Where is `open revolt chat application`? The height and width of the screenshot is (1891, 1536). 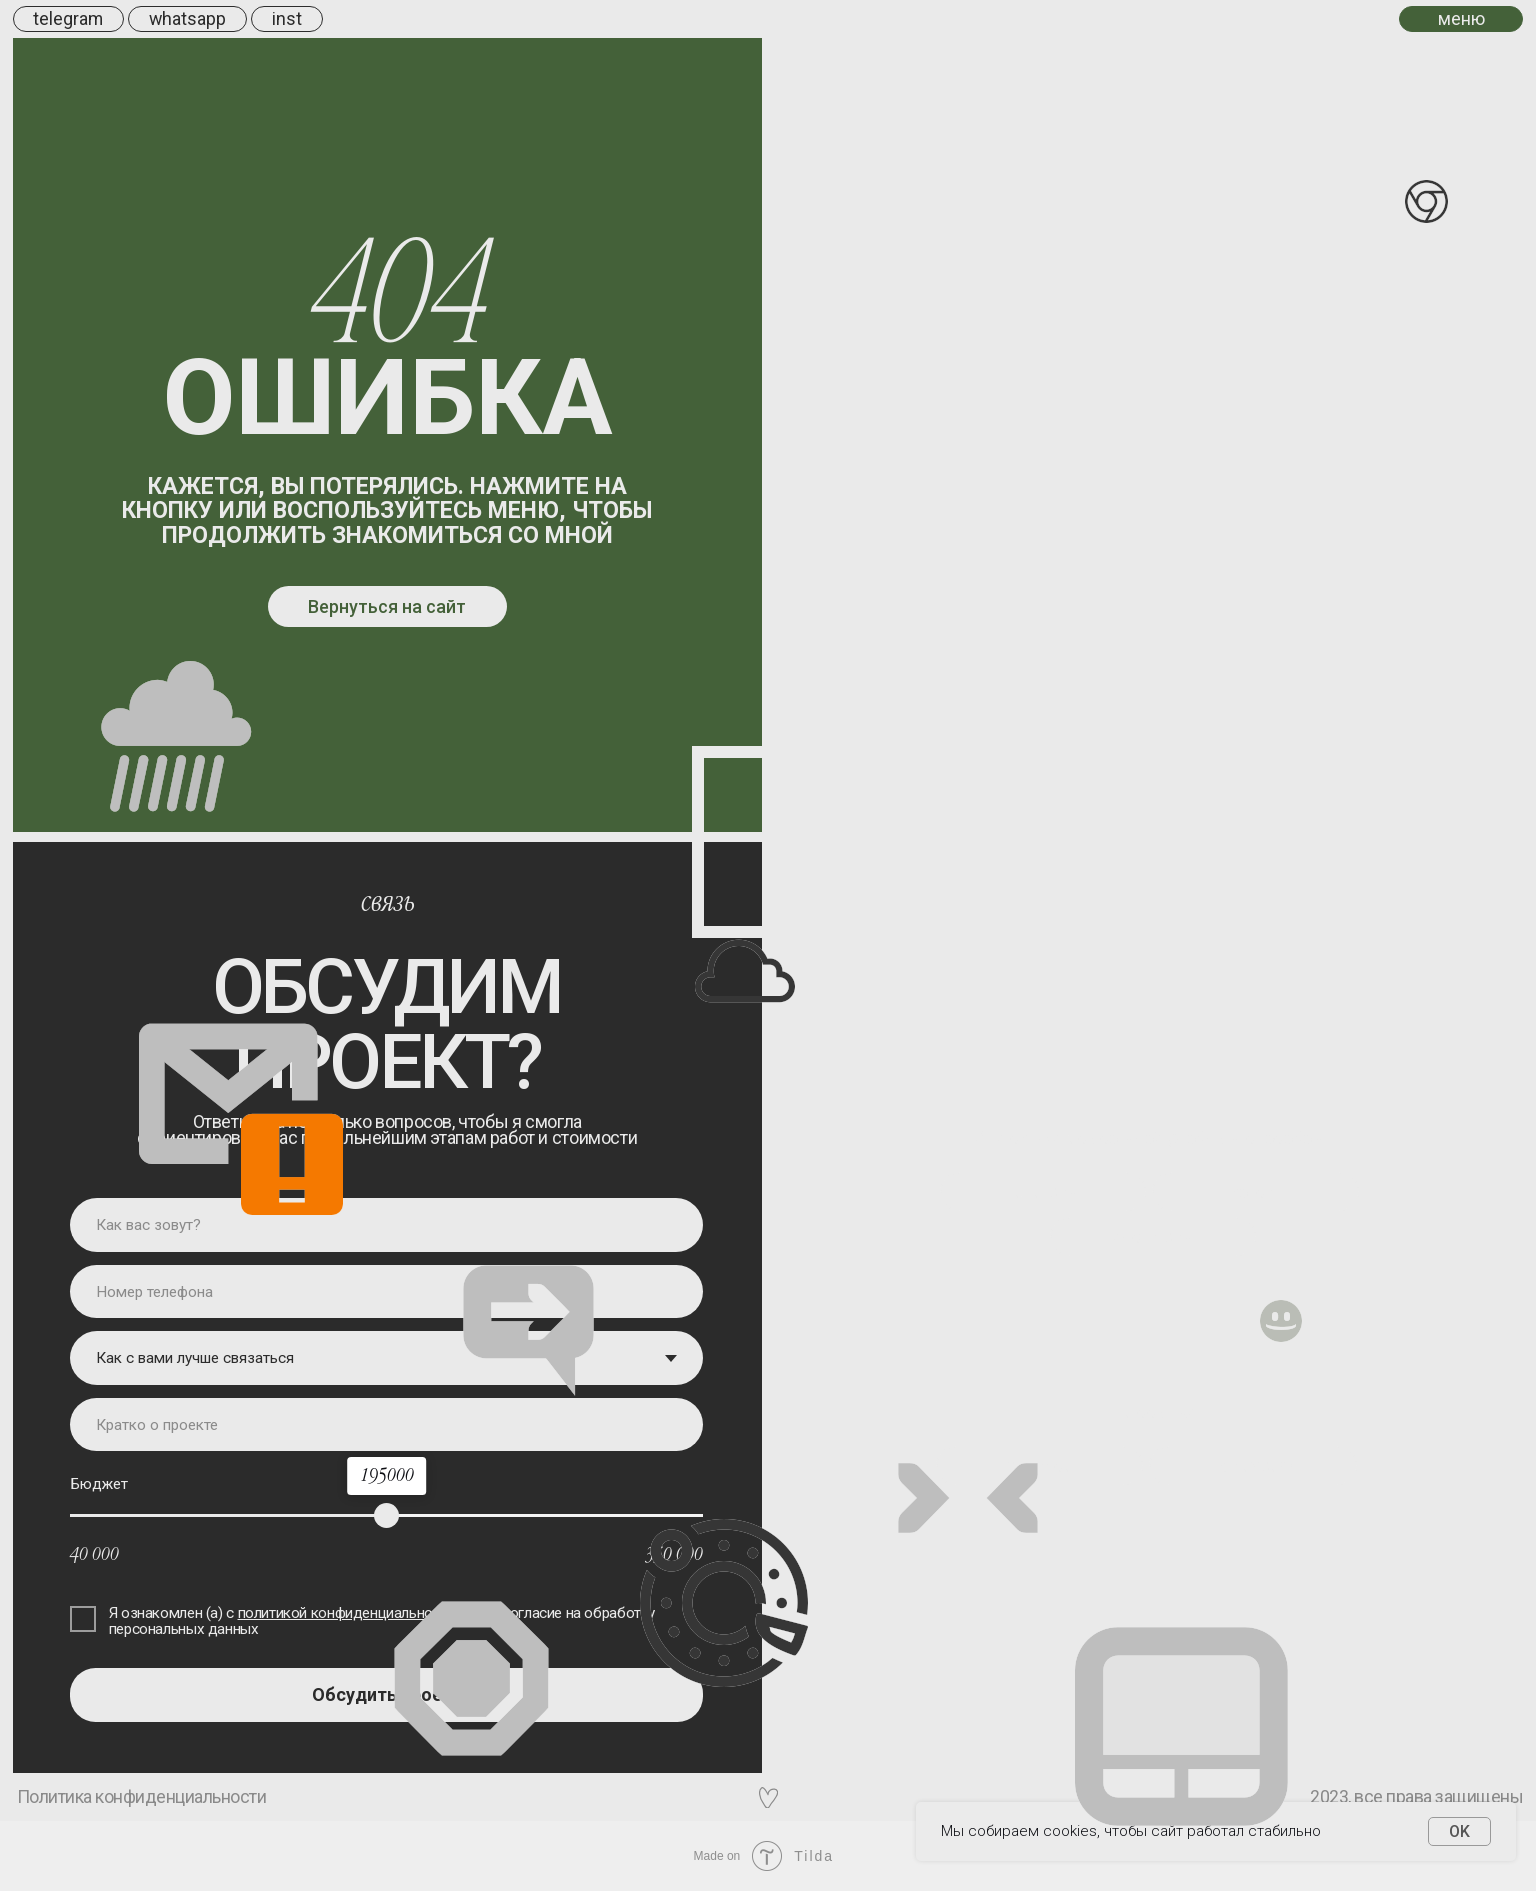 open revolt chat application is located at coordinates (724, 1603).